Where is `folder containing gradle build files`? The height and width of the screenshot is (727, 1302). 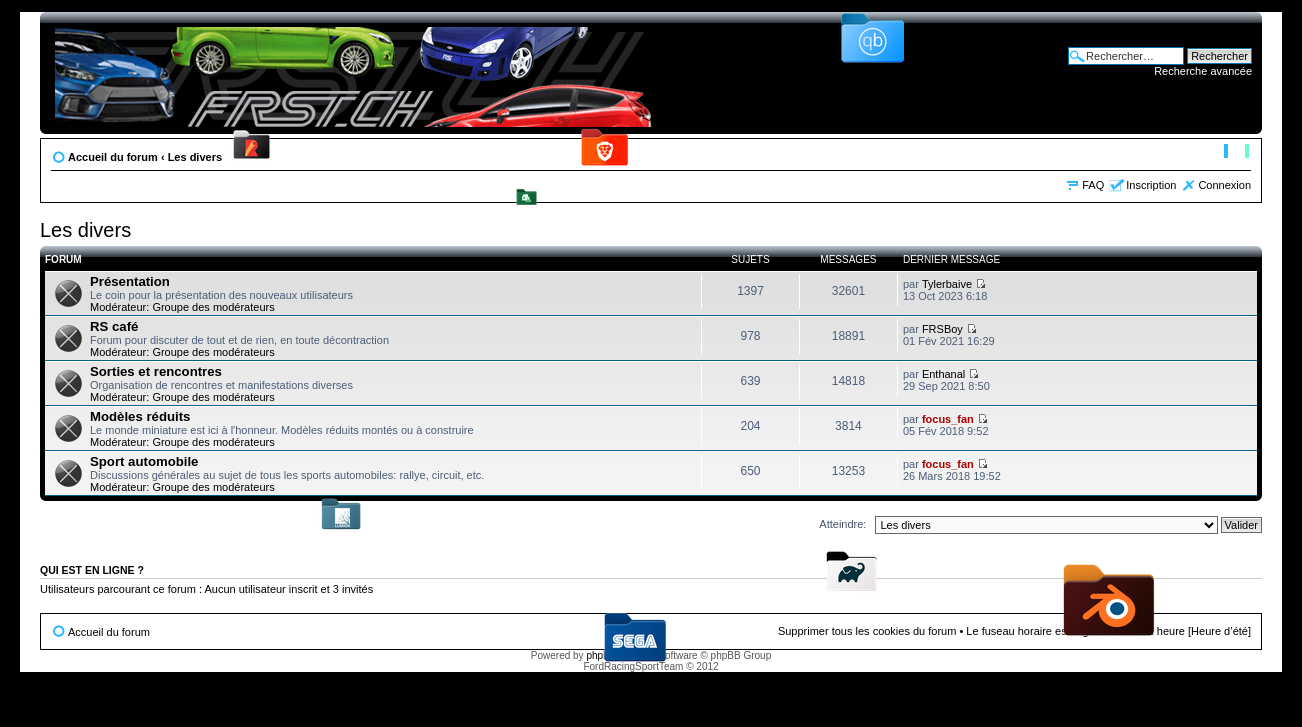
folder containing gradle build files is located at coordinates (851, 572).